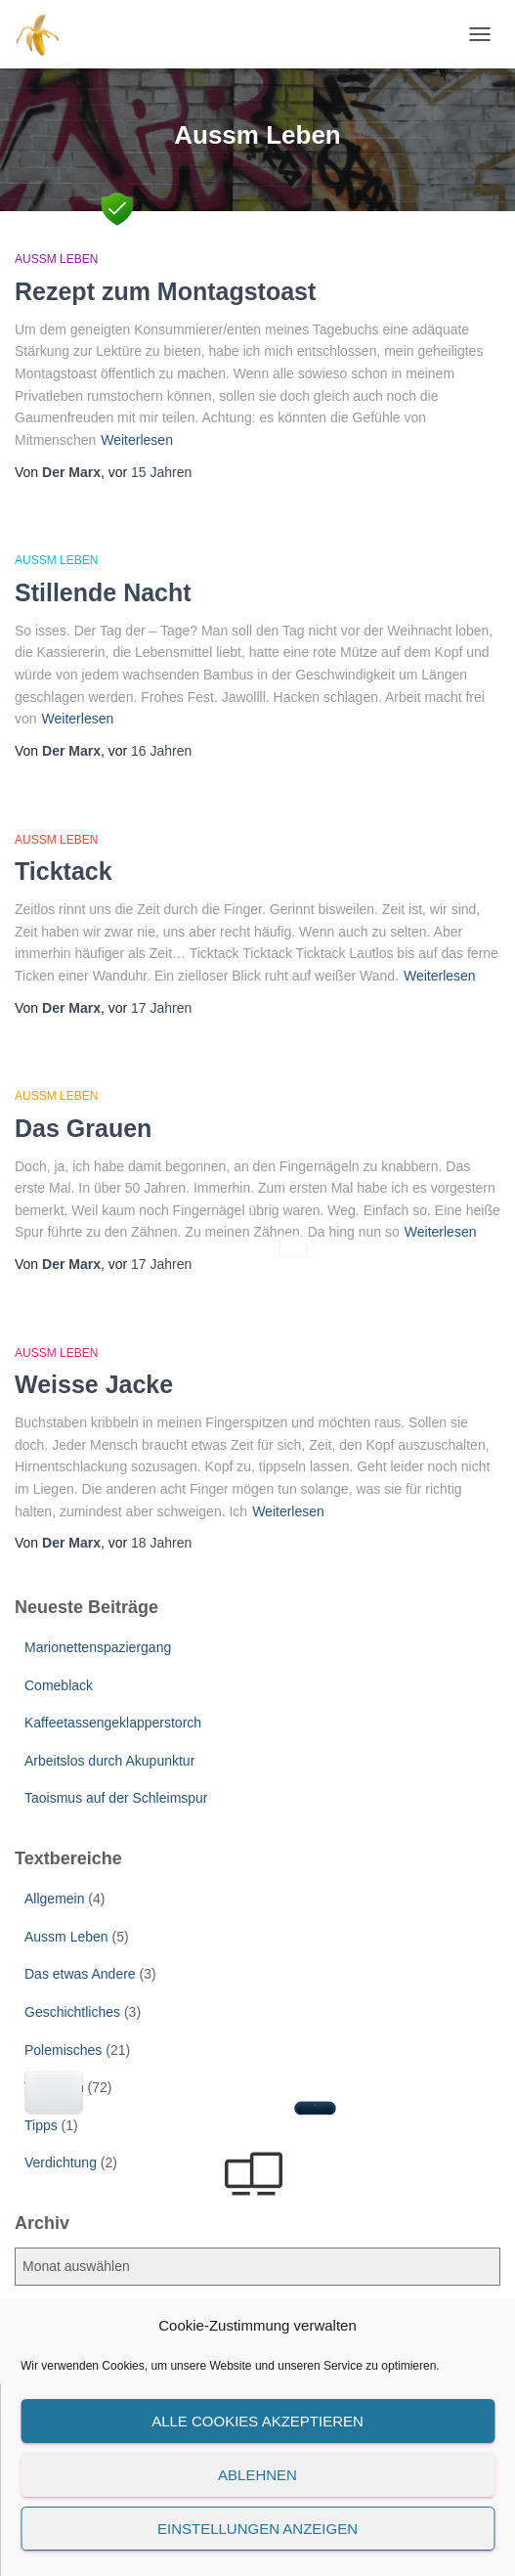  I want to click on display arrangement settings for multiple monitors, so click(253, 2173).